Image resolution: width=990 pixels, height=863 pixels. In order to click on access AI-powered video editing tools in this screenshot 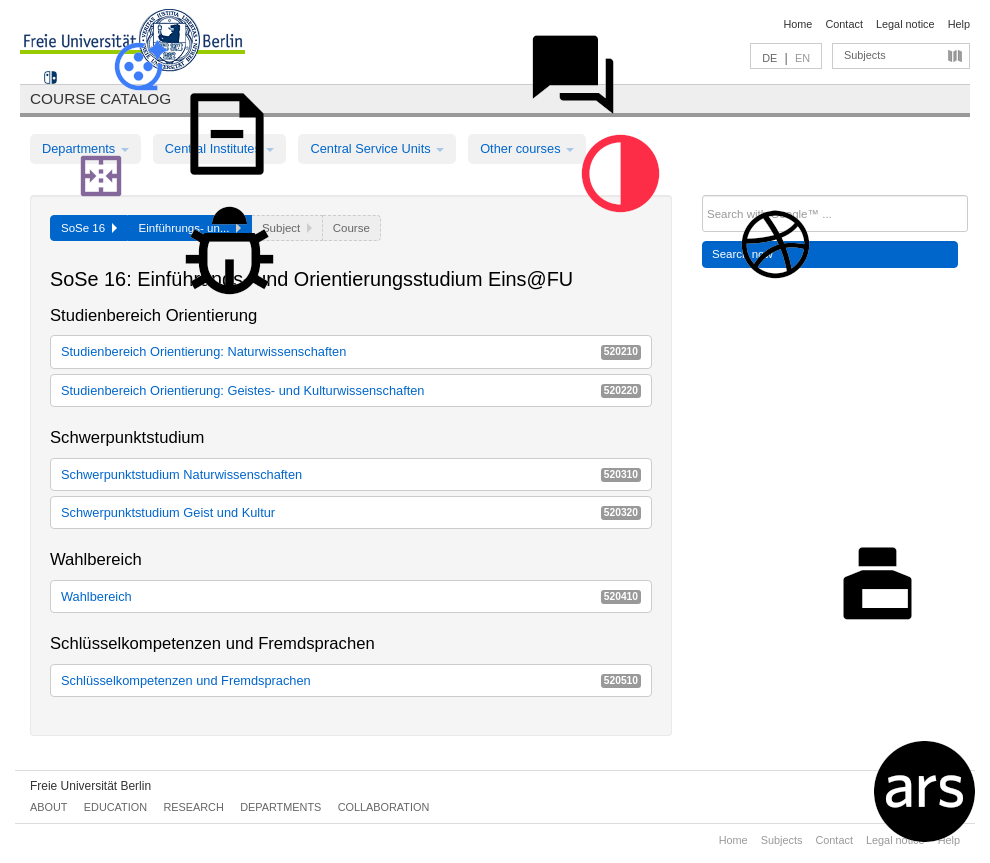, I will do `click(138, 66)`.